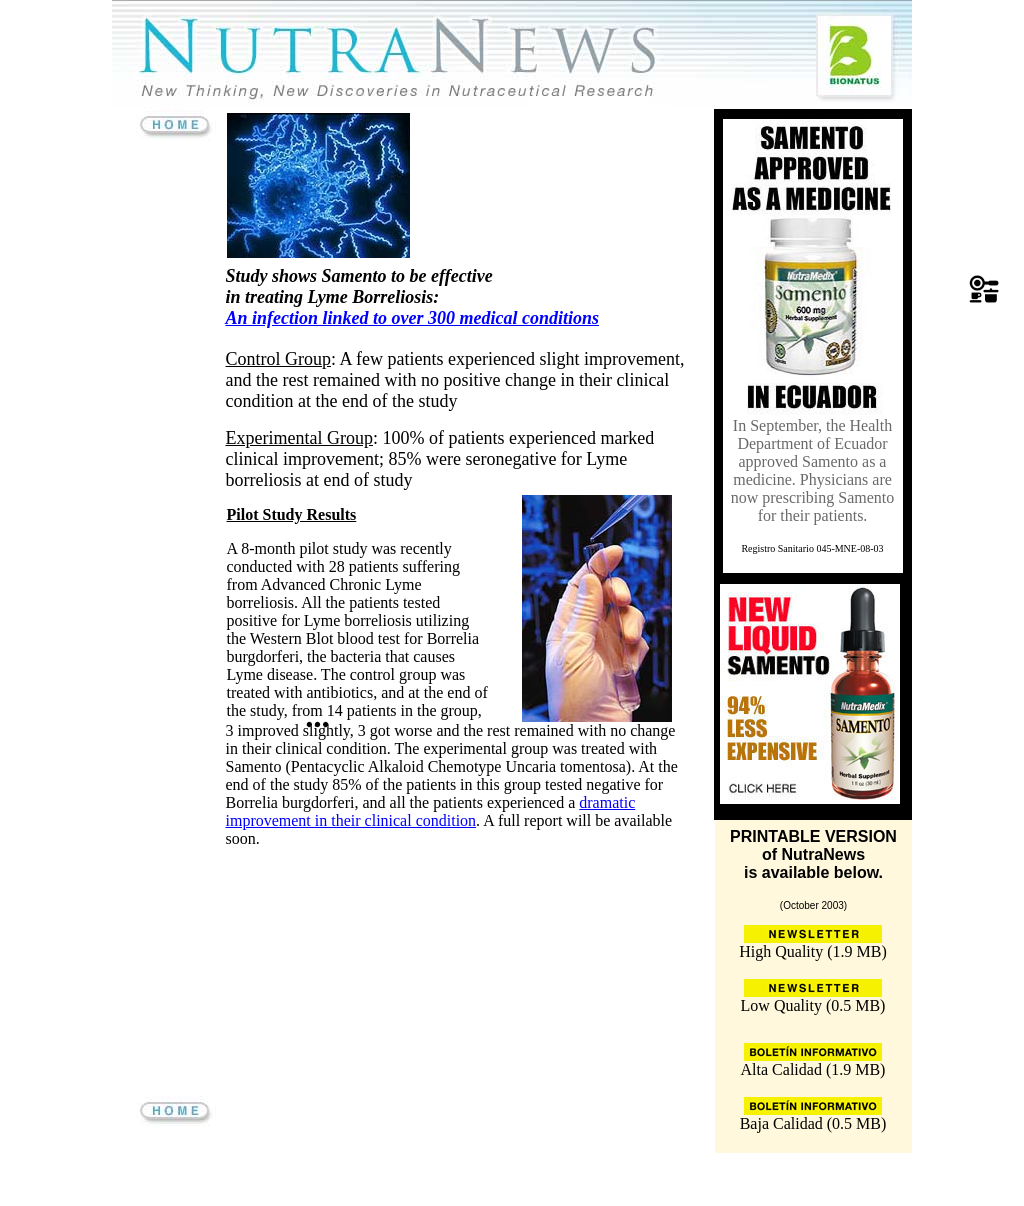  I want to click on browse kitchen and cooking tools, so click(985, 289).